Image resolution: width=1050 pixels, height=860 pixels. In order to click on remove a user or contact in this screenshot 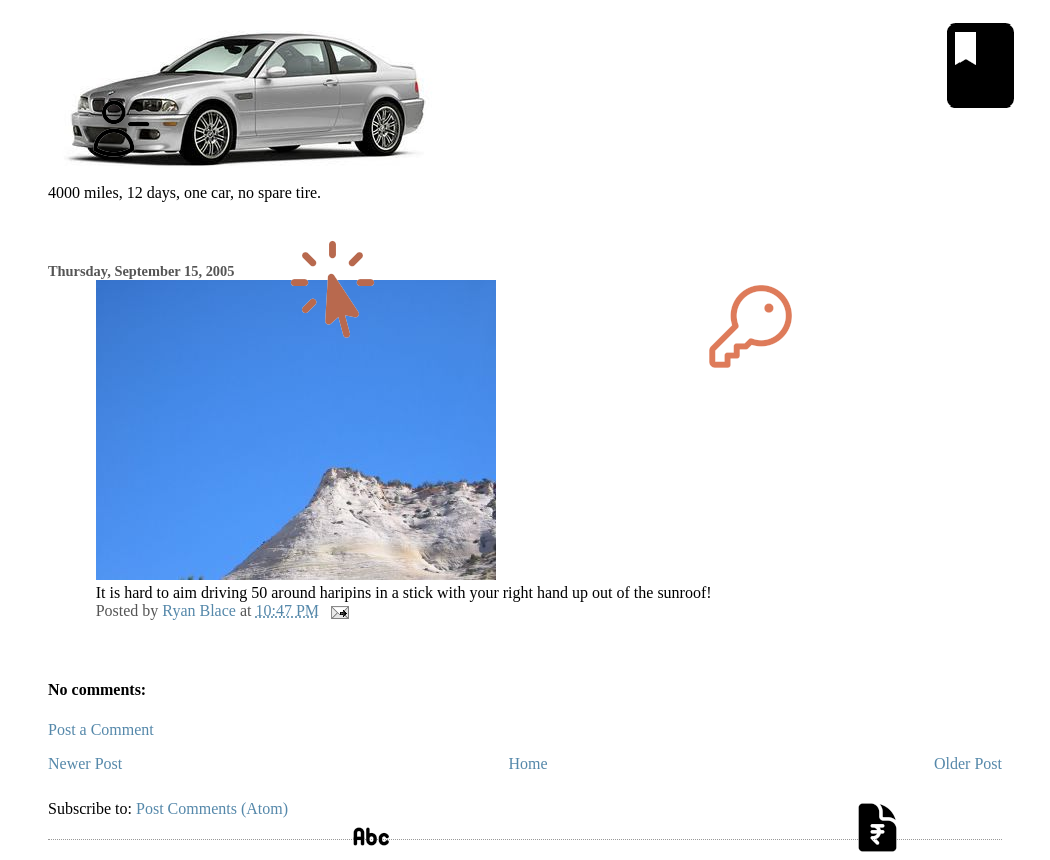, I will do `click(118, 128)`.